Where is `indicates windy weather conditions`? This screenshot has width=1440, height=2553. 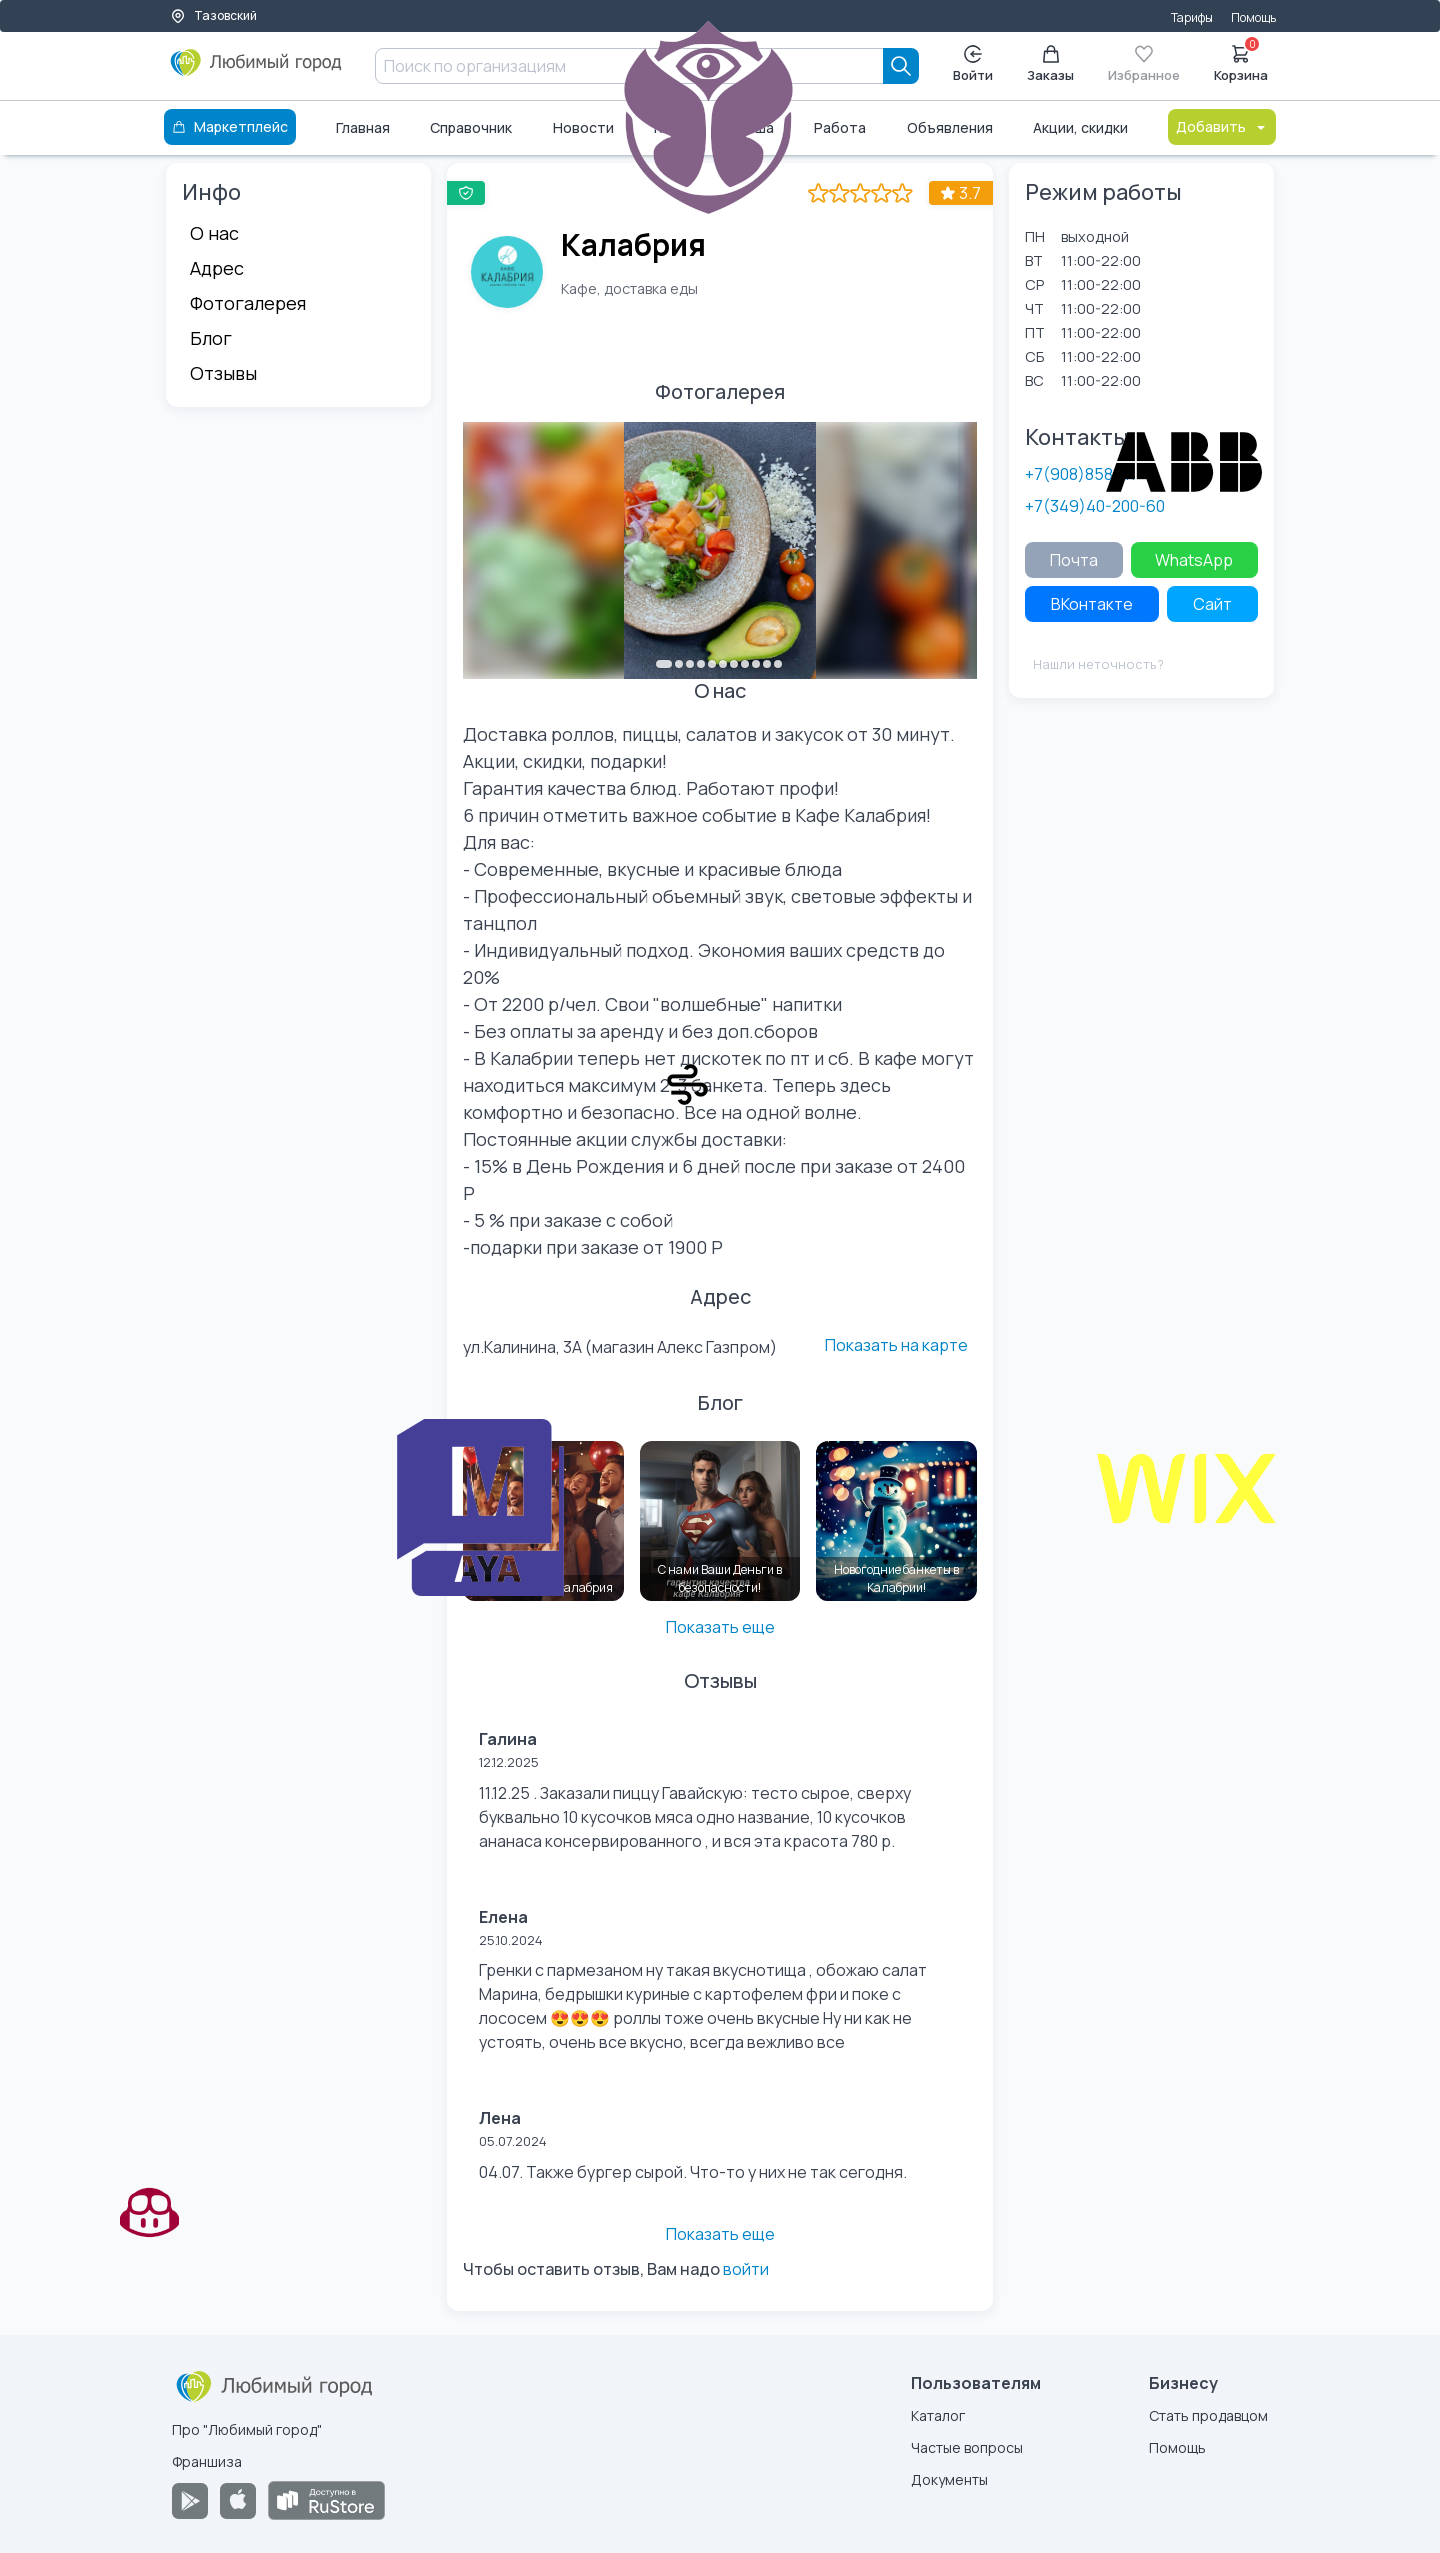 indicates windy weather conditions is located at coordinates (687, 1084).